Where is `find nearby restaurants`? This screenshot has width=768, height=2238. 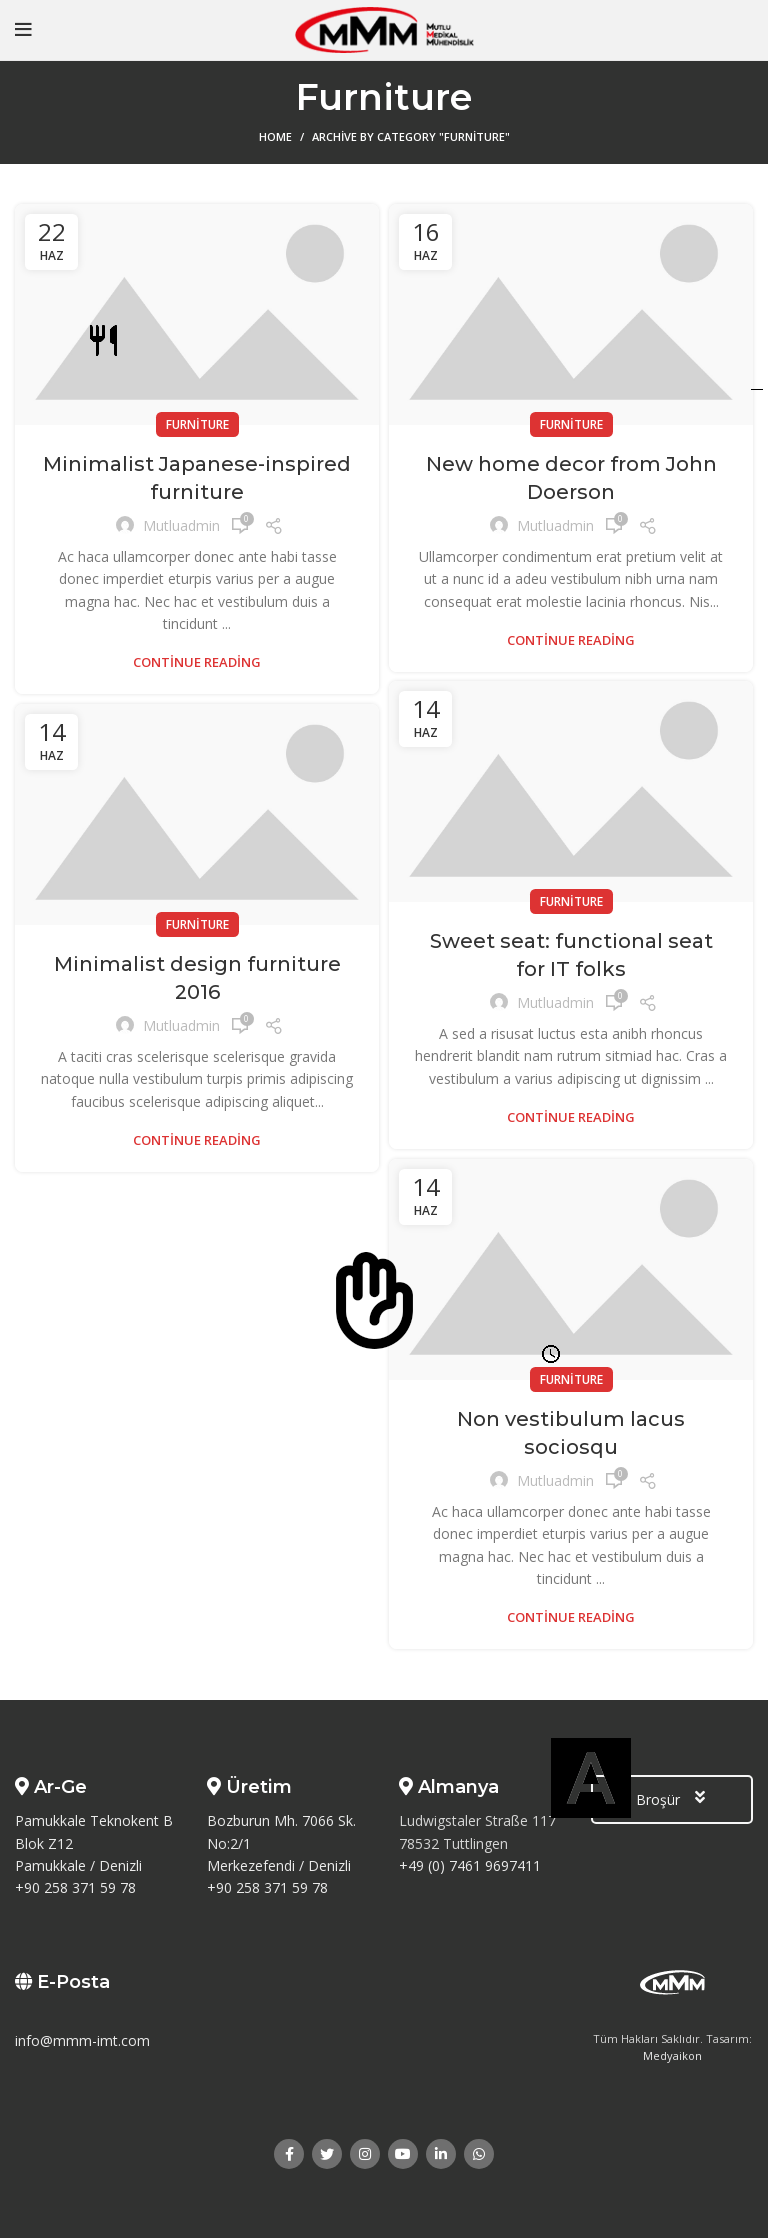 find nearby restaurants is located at coordinates (103, 340).